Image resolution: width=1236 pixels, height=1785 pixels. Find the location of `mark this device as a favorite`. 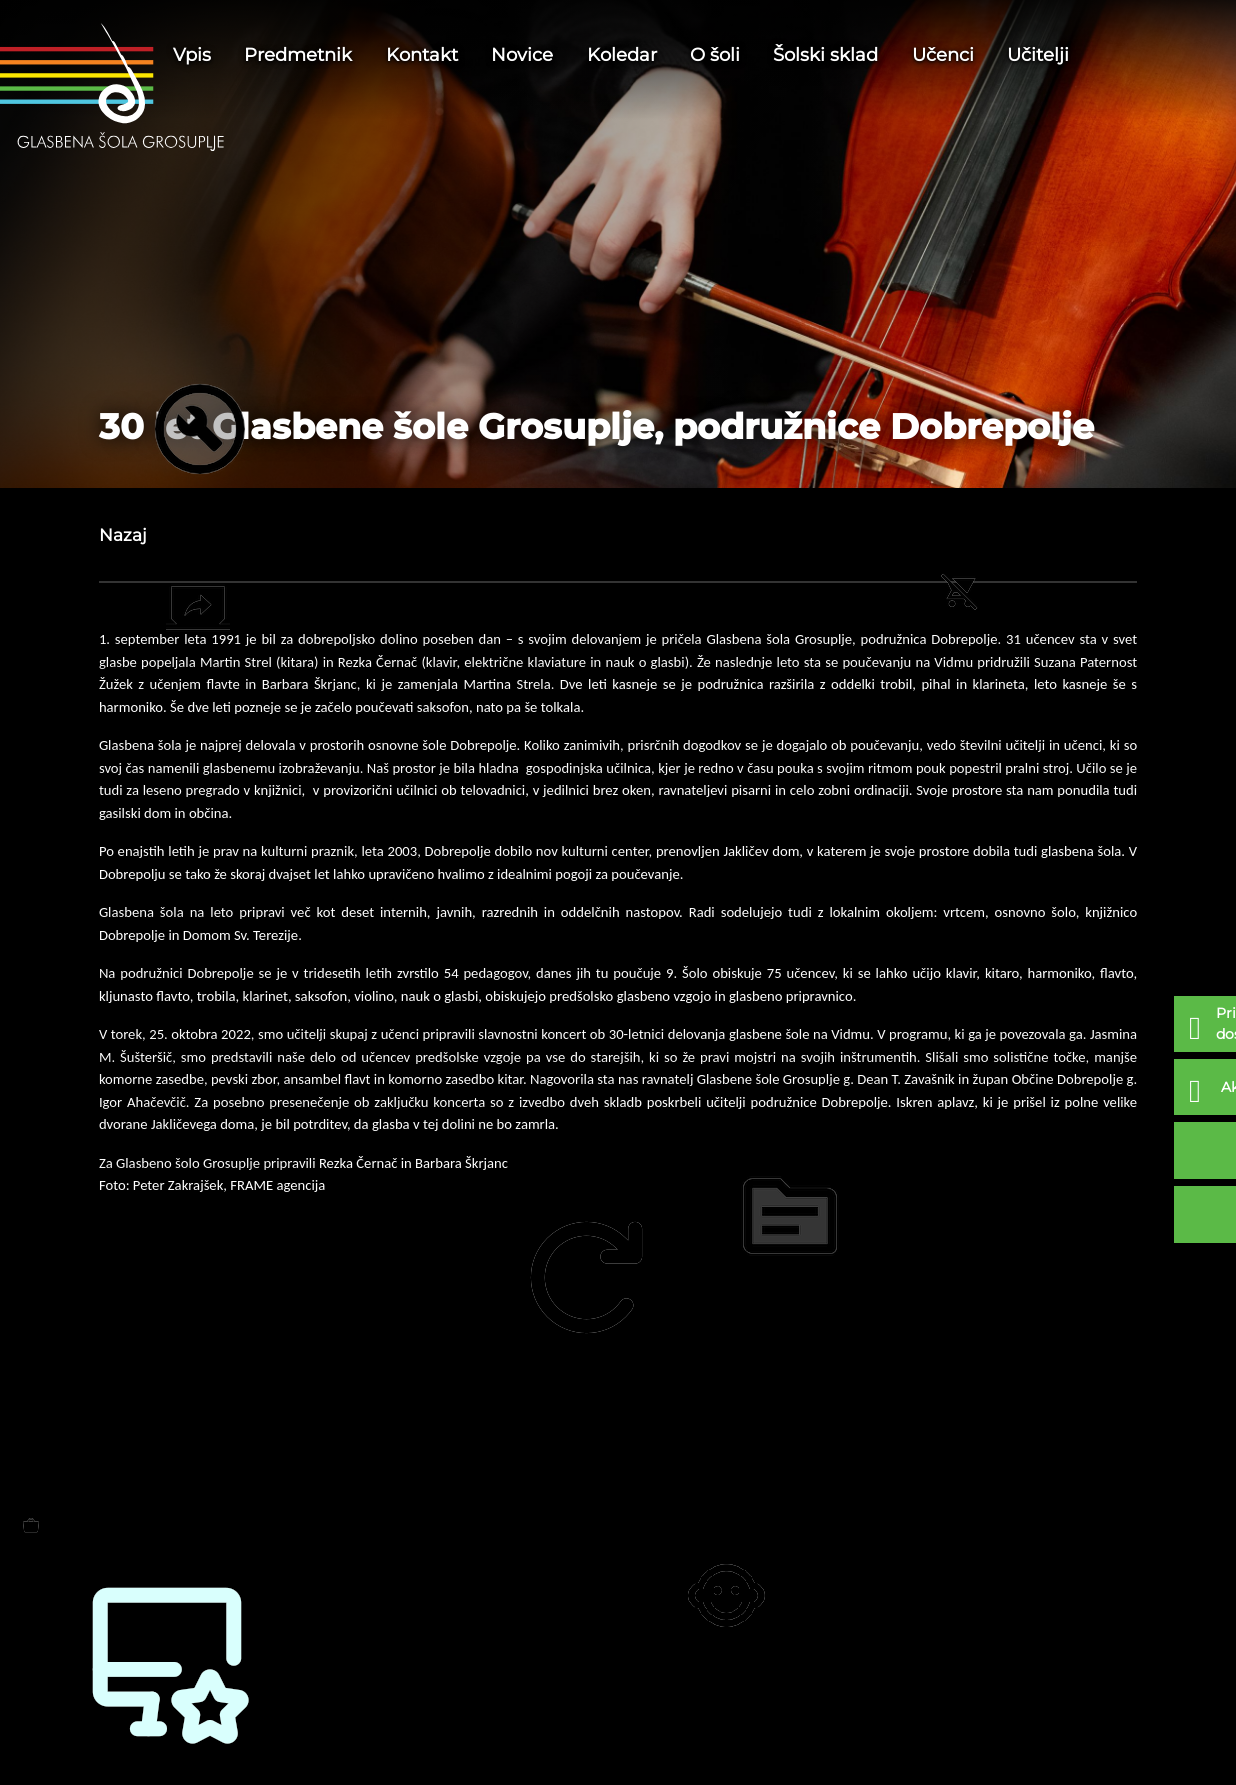

mark this device as a favorite is located at coordinates (167, 1662).